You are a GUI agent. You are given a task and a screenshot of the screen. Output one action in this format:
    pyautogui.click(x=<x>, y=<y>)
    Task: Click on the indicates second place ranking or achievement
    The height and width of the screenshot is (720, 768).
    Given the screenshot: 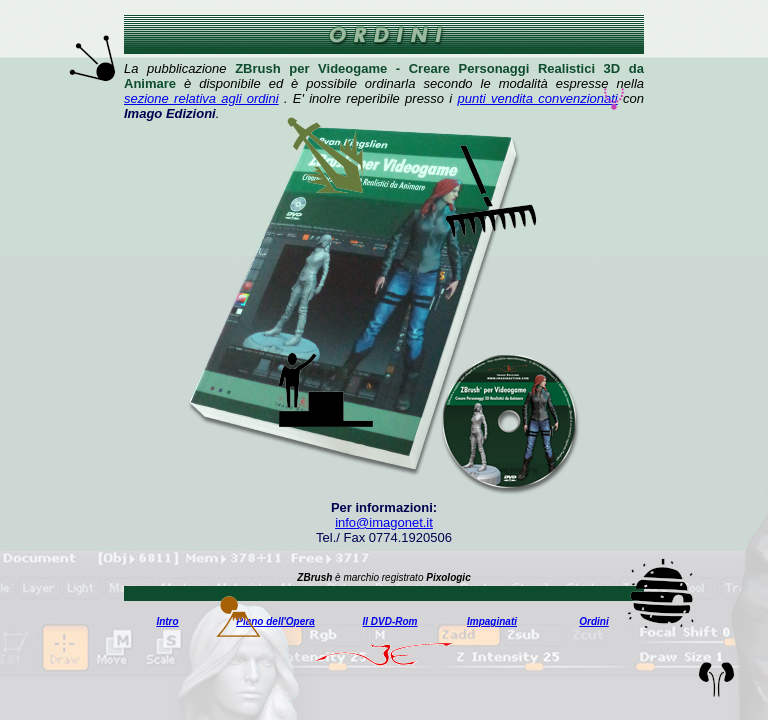 What is the action you would take?
    pyautogui.click(x=326, y=380)
    